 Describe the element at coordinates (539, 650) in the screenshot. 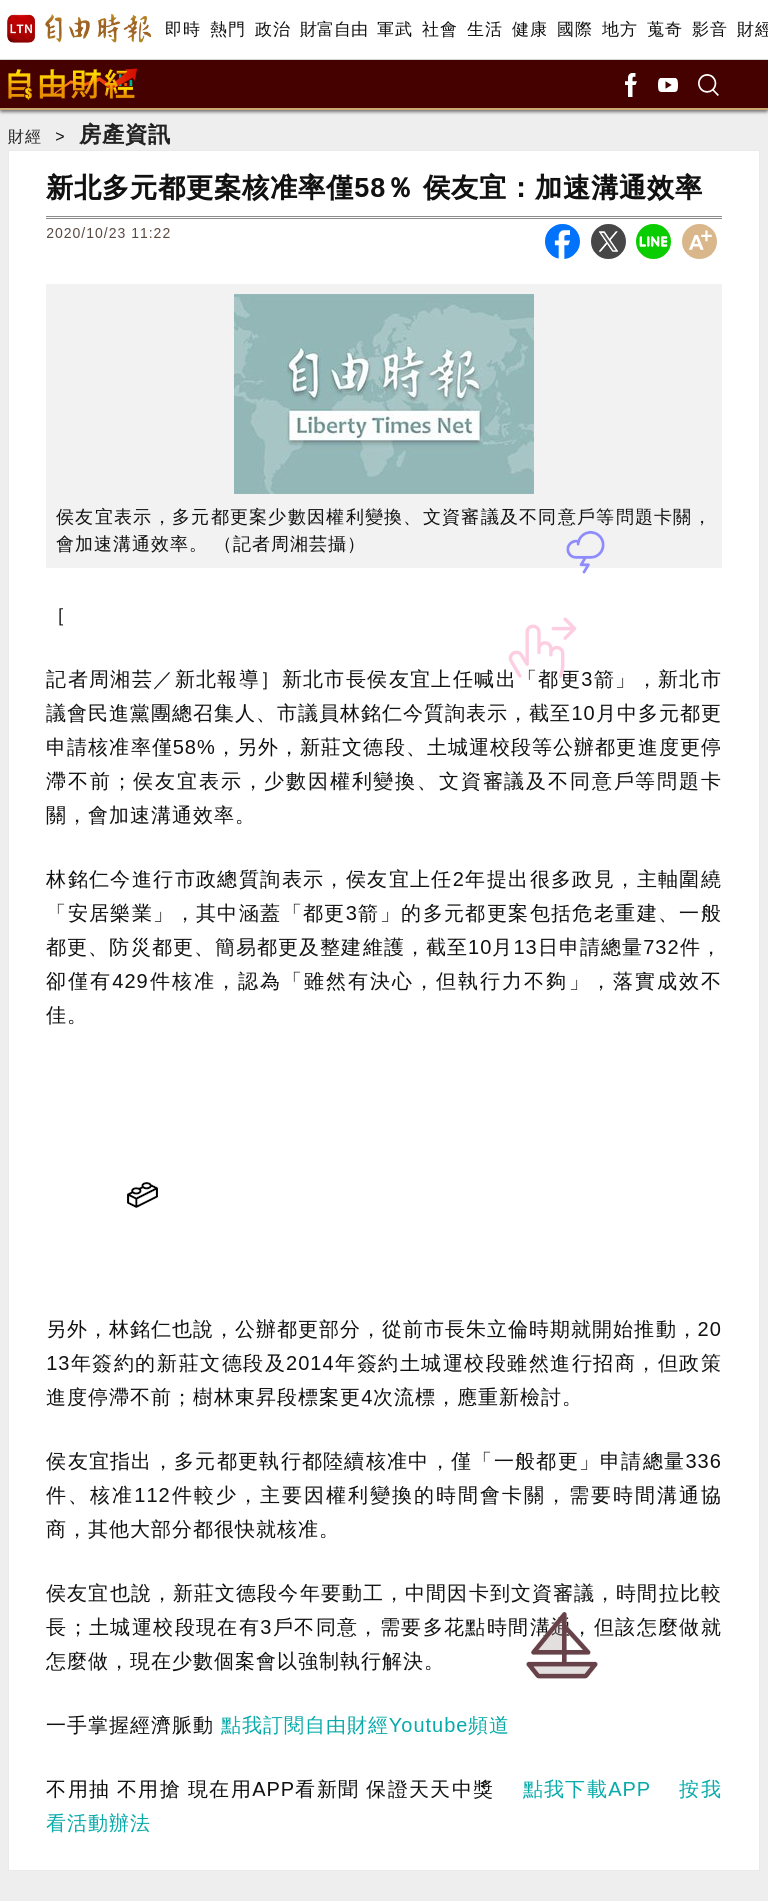

I see `swipe right to continue or proceed` at that location.